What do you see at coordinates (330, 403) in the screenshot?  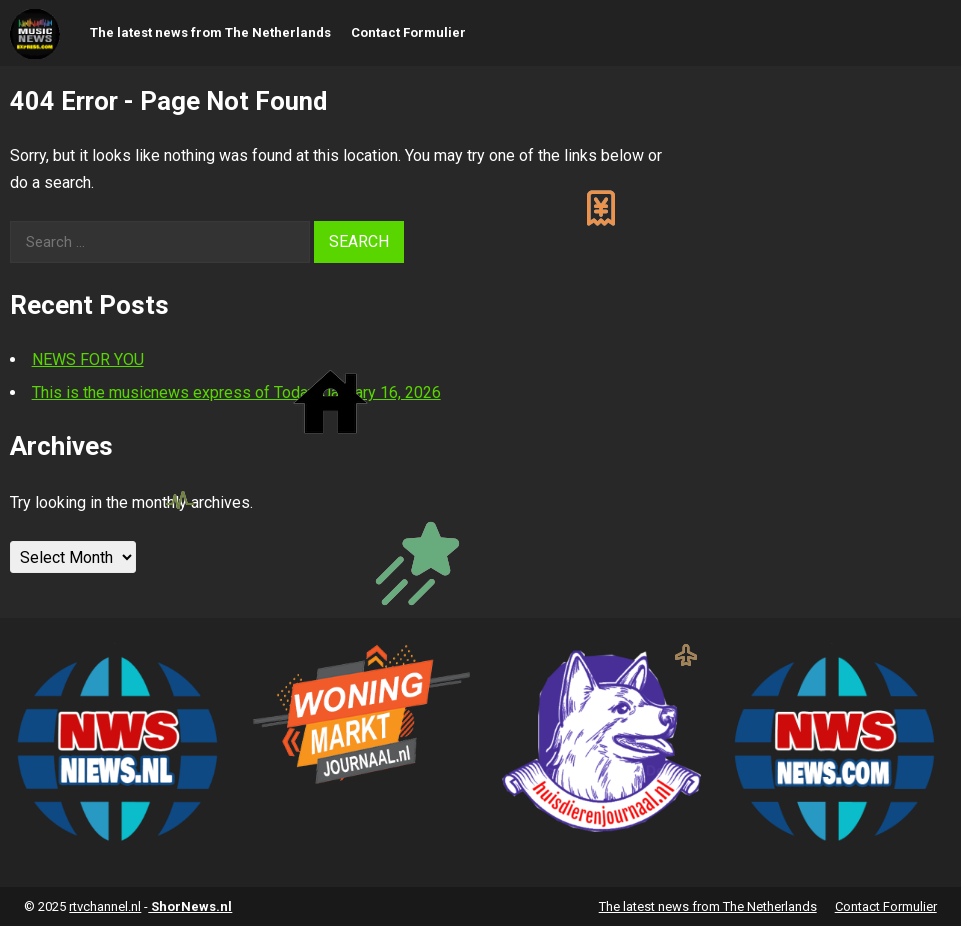 I see `go to home screen` at bounding box center [330, 403].